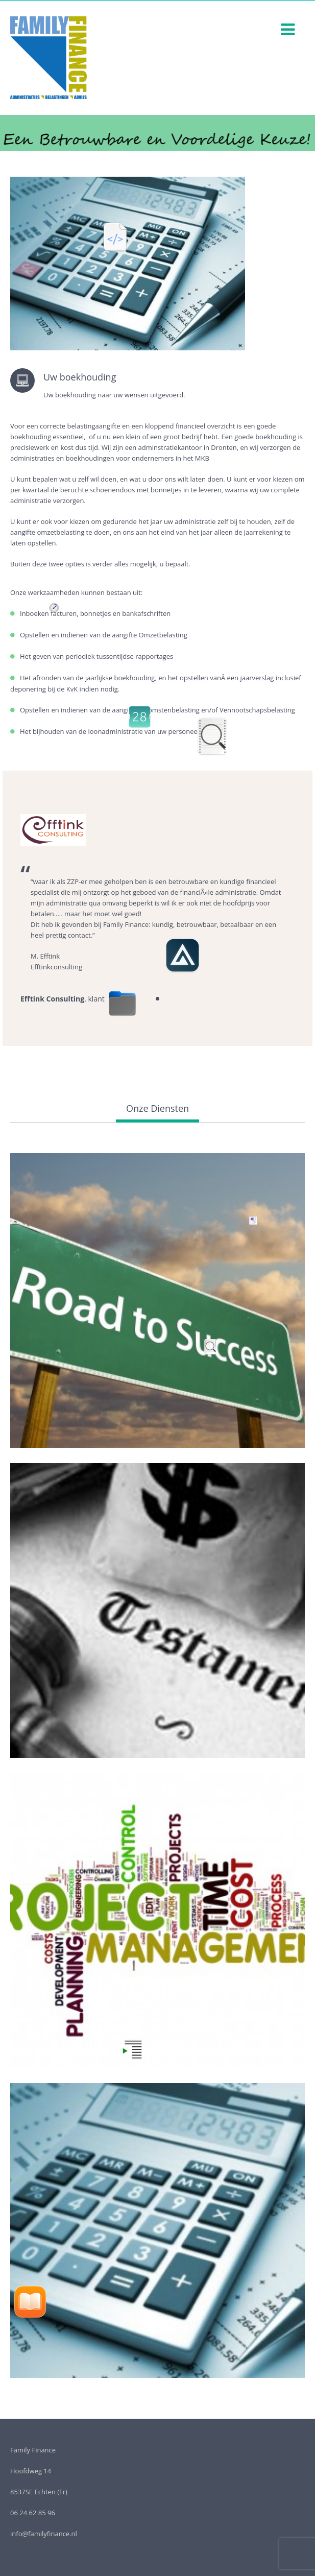 This screenshot has height=2576, width=315. Describe the element at coordinates (132, 2050) in the screenshot. I see `increase text indentation` at that location.